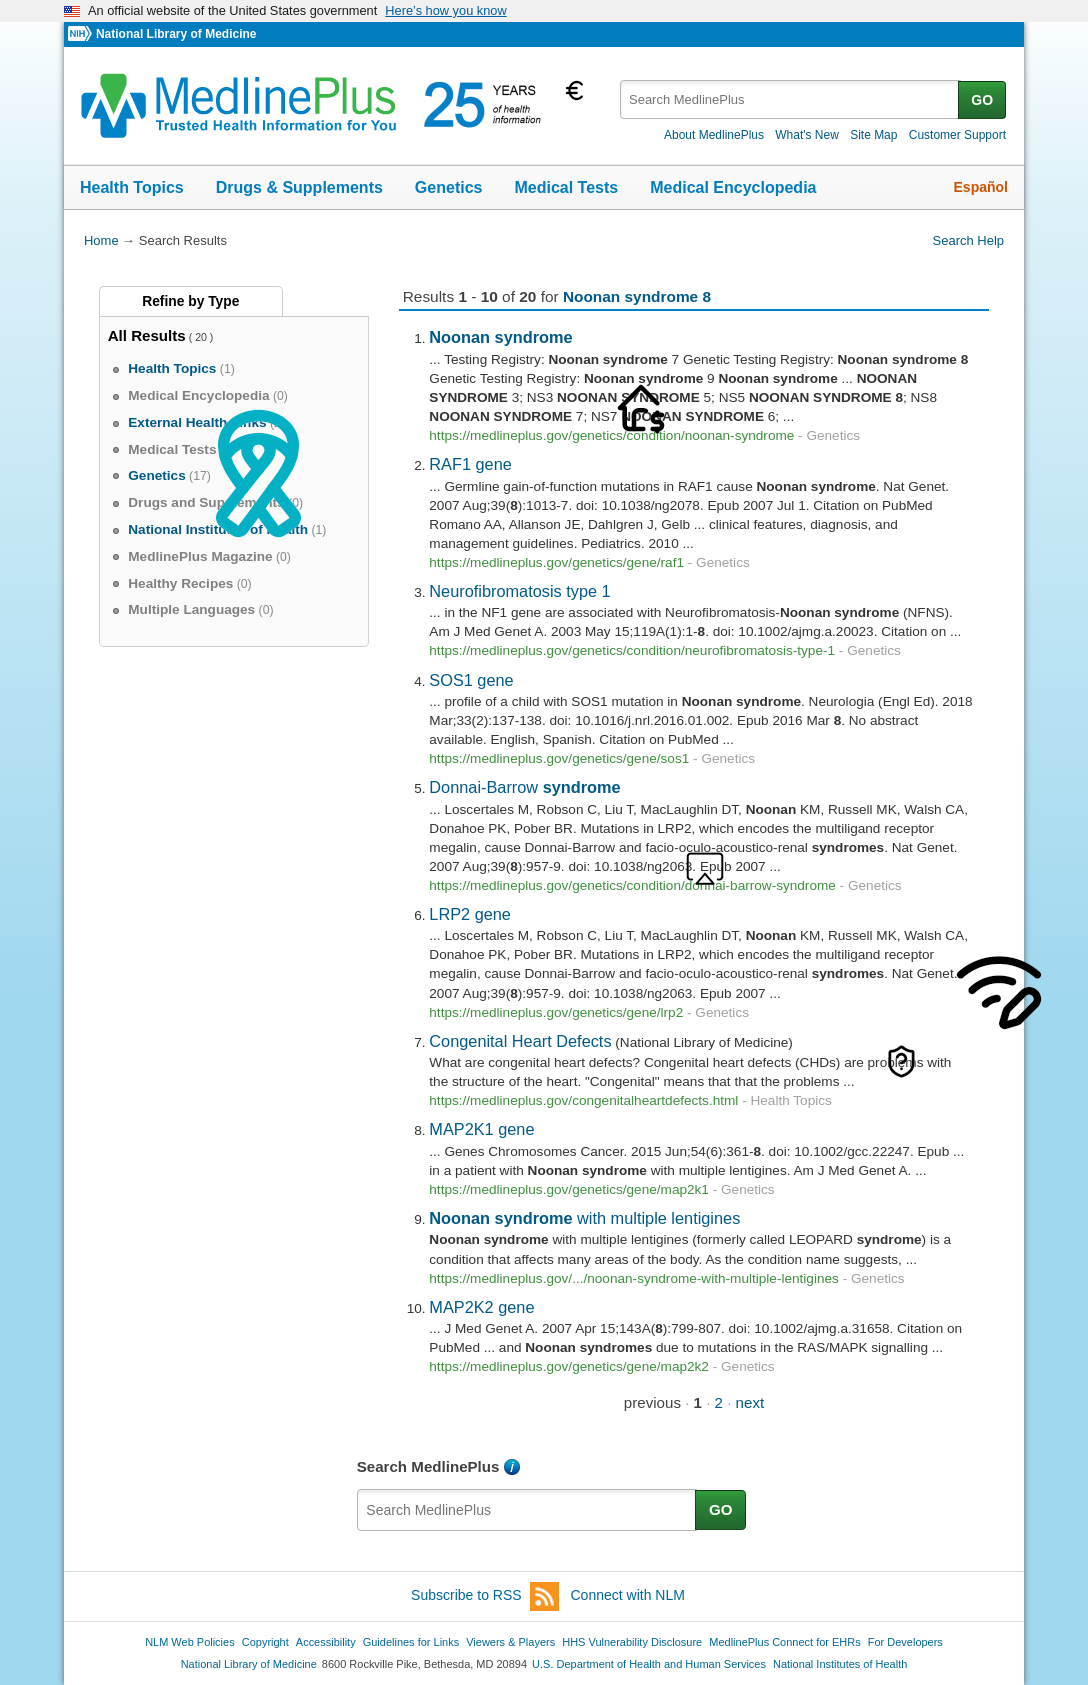 The width and height of the screenshot is (1088, 1685). Describe the element at coordinates (901, 1061) in the screenshot. I see `access security help or FAQ` at that location.